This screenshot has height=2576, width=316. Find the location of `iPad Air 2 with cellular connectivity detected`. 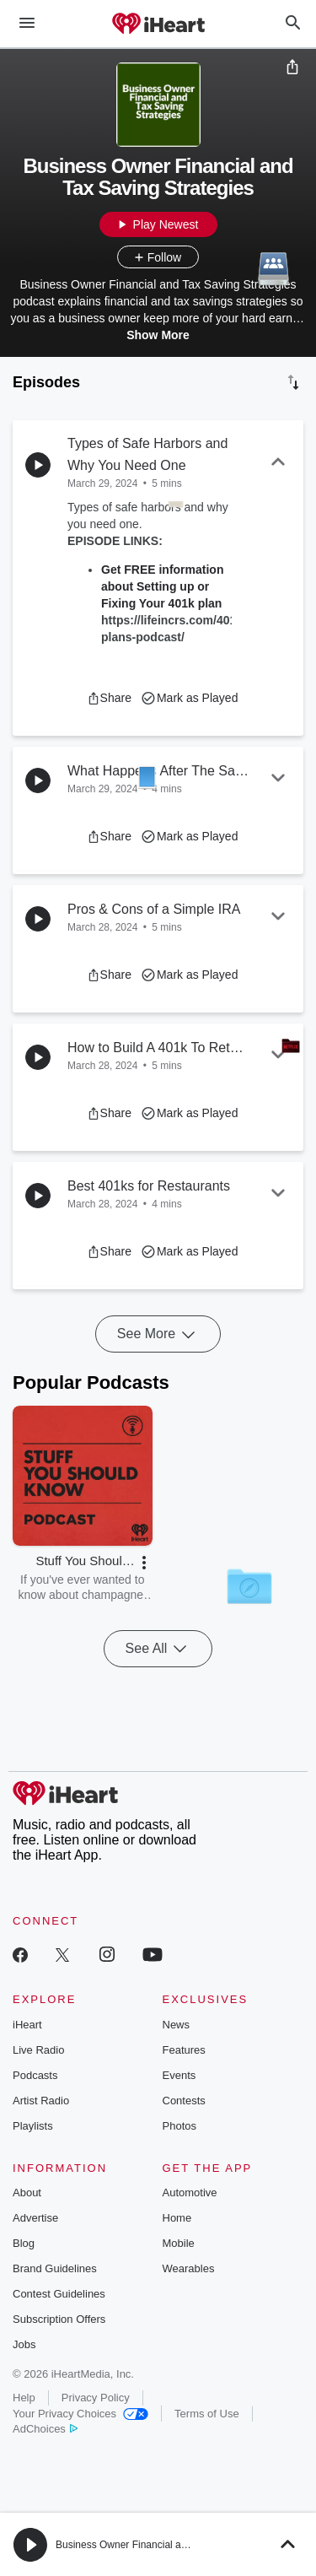

iPad Air 2 with cellular connectivity detected is located at coordinates (147, 776).